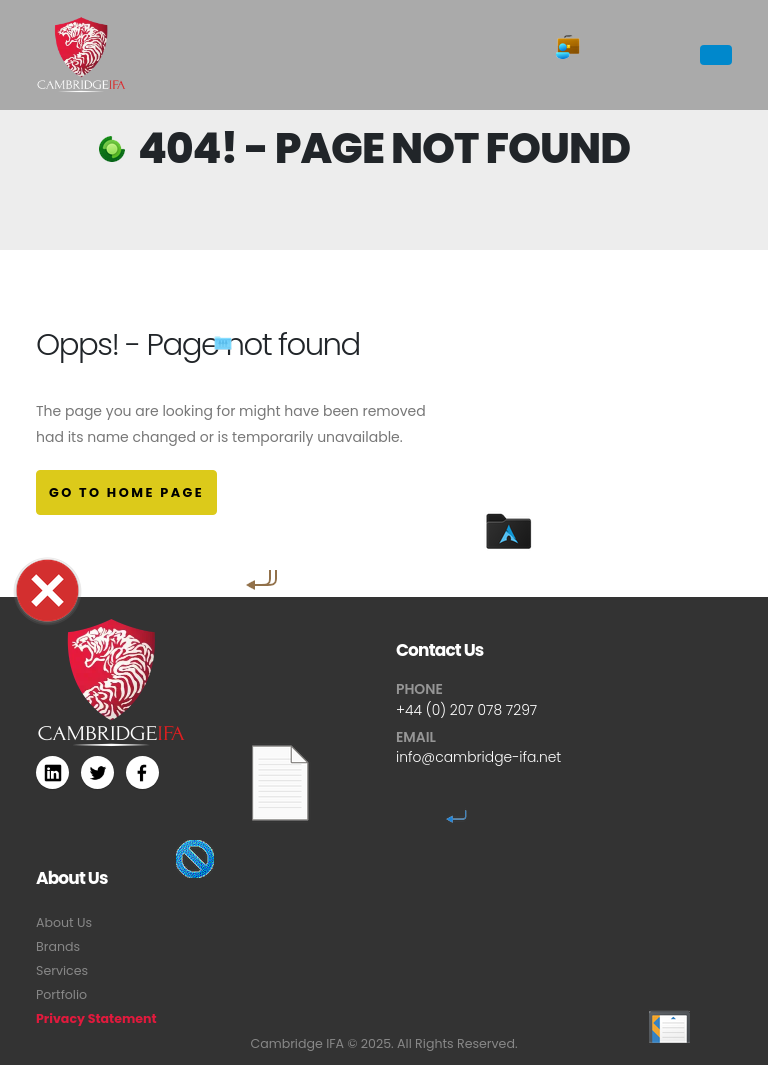  What do you see at coordinates (195, 859) in the screenshot?
I see `indicates access denied or permission blocked` at bounding box center [195, 859].